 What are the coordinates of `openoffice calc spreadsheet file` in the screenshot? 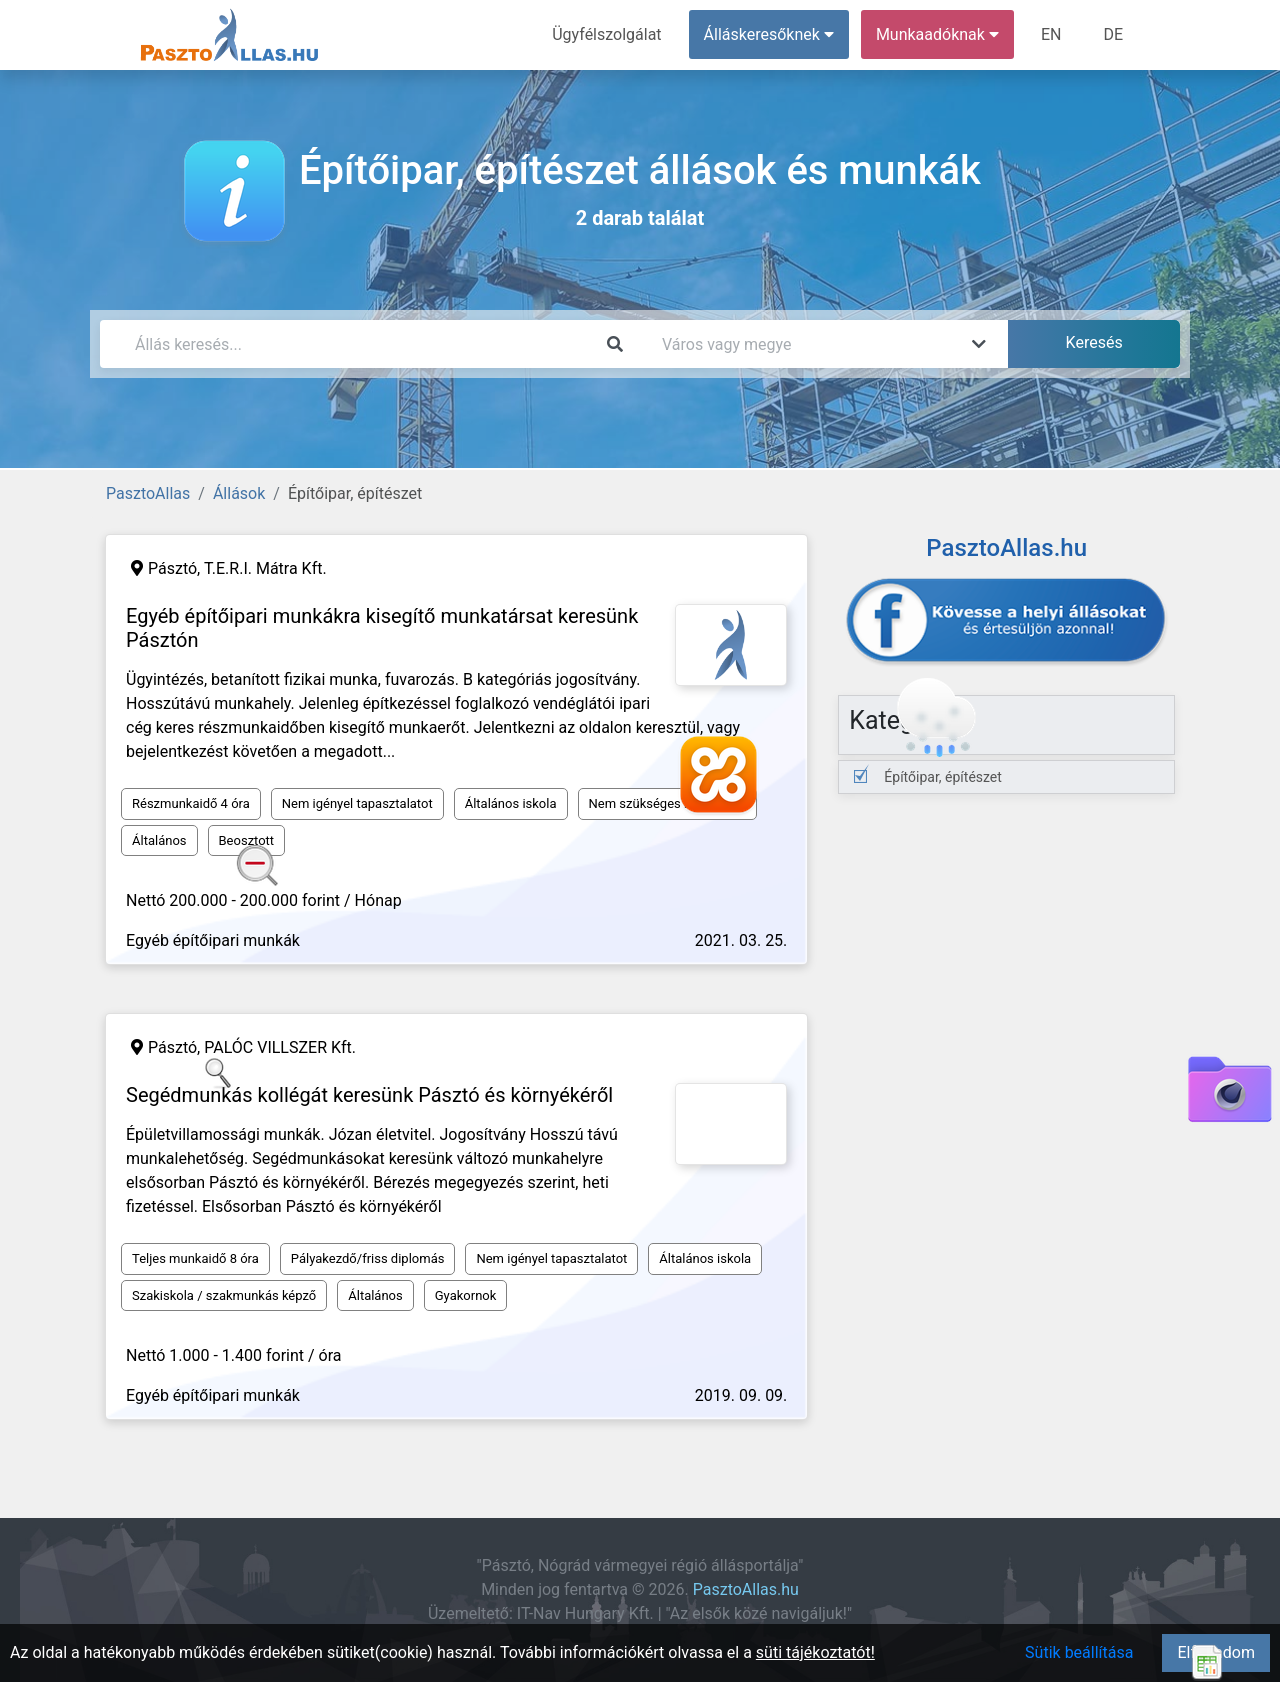 It's located at (1207, 1662).